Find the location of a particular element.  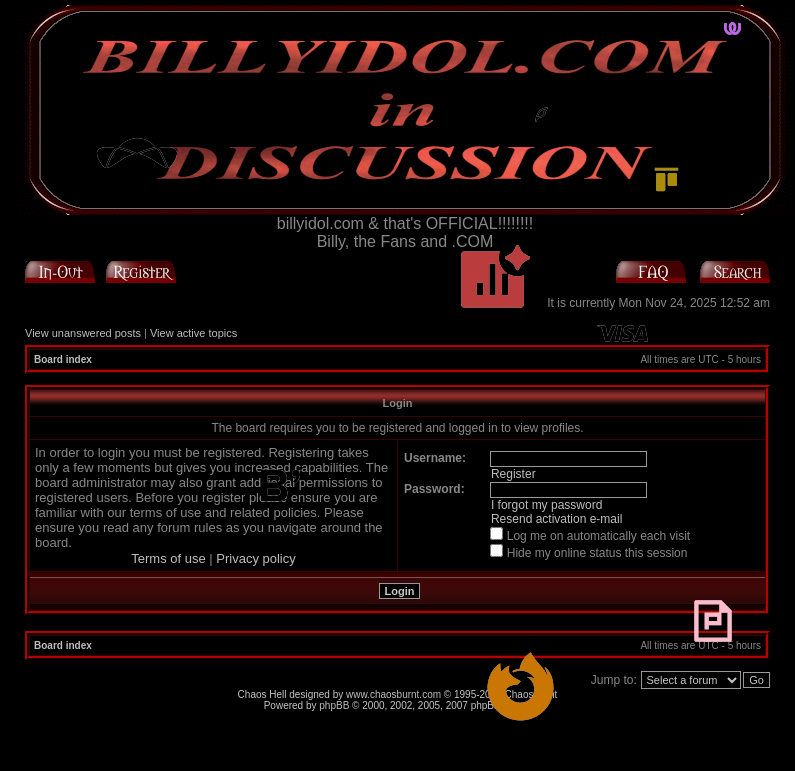

view AI-powered analytics dashboard is located at coordinates (492, 279).